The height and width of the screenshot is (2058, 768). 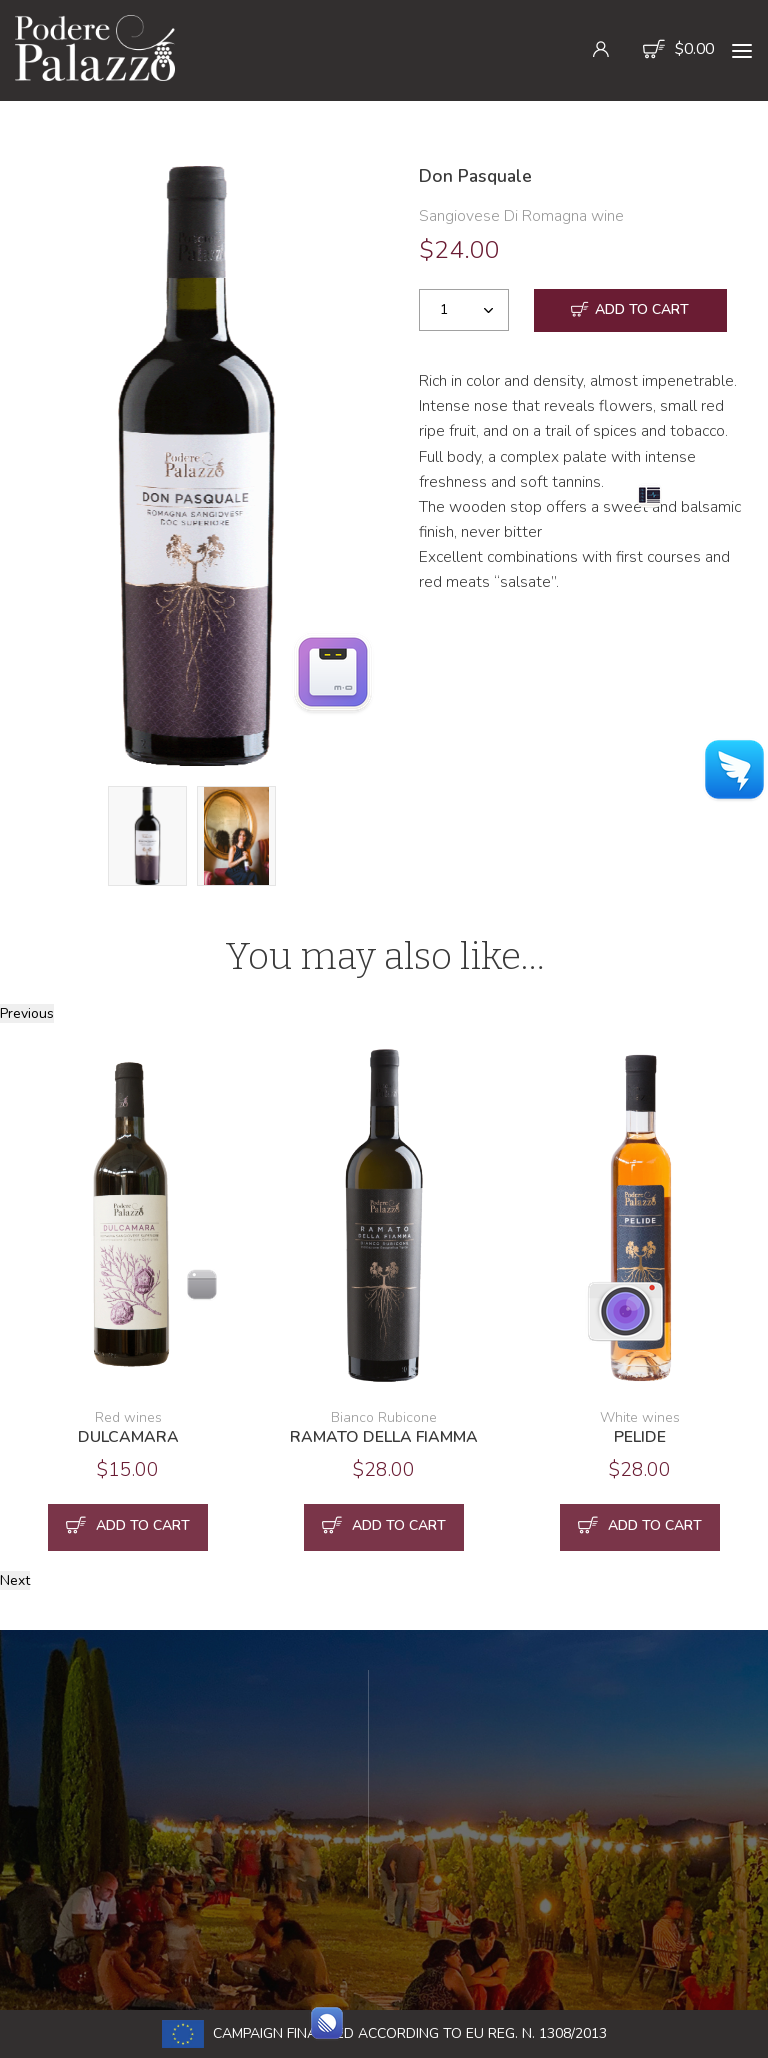 I want to click on open the Linear app, so click(x=327, y=2023).